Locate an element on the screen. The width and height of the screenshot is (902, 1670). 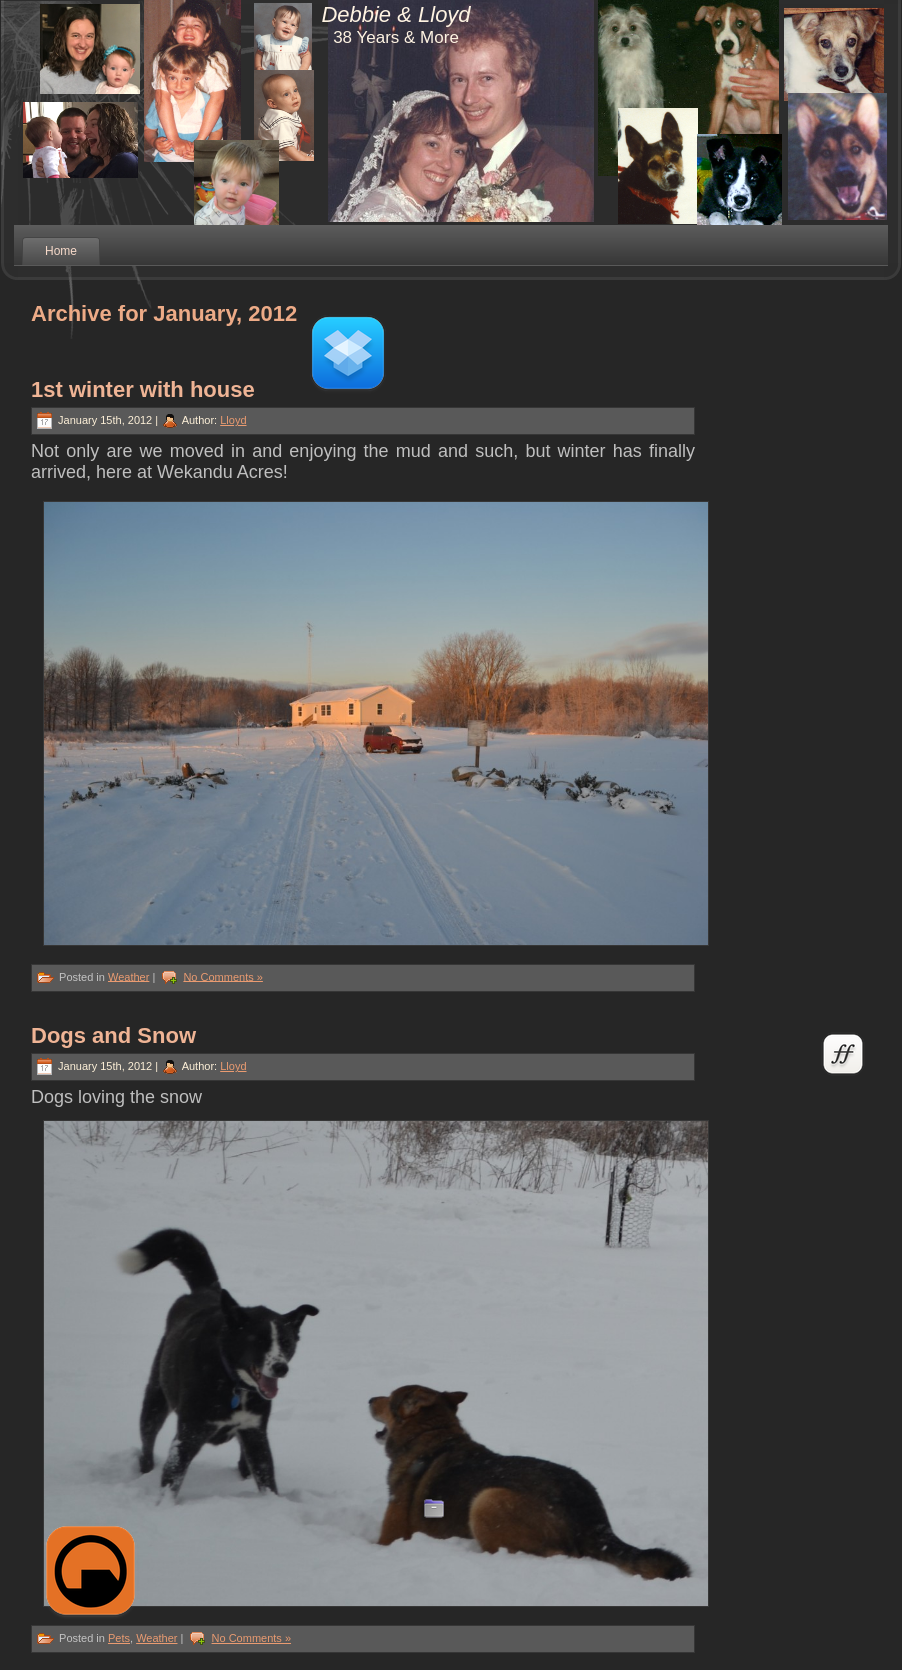
launch the Black Mesa game application is located at coordinates (90, 1570).